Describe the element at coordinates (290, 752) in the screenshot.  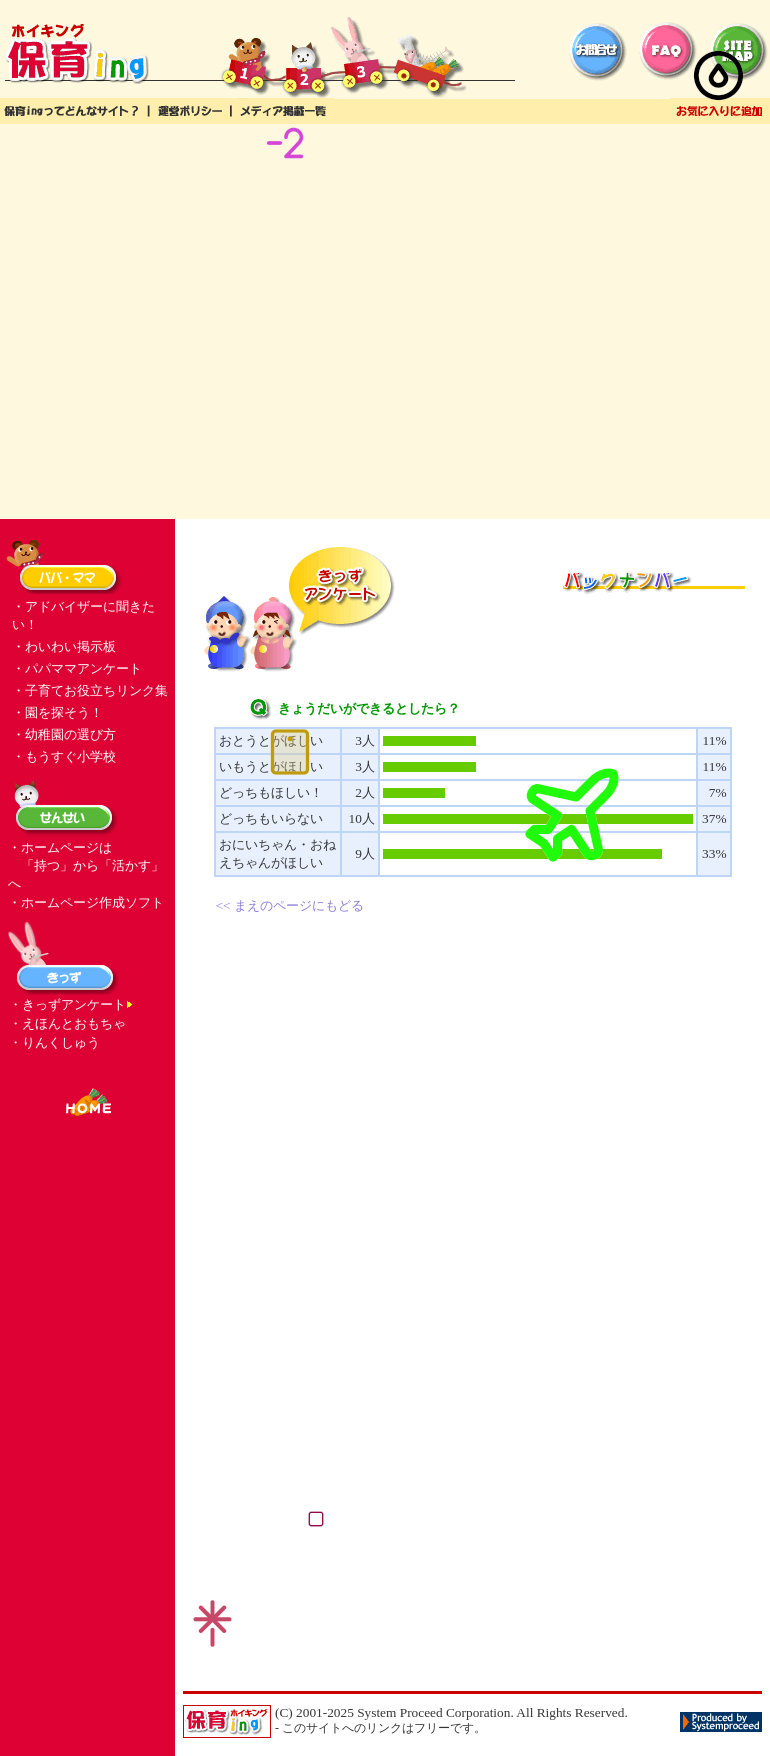
I see `tablet device with front-facing camera` at that location.